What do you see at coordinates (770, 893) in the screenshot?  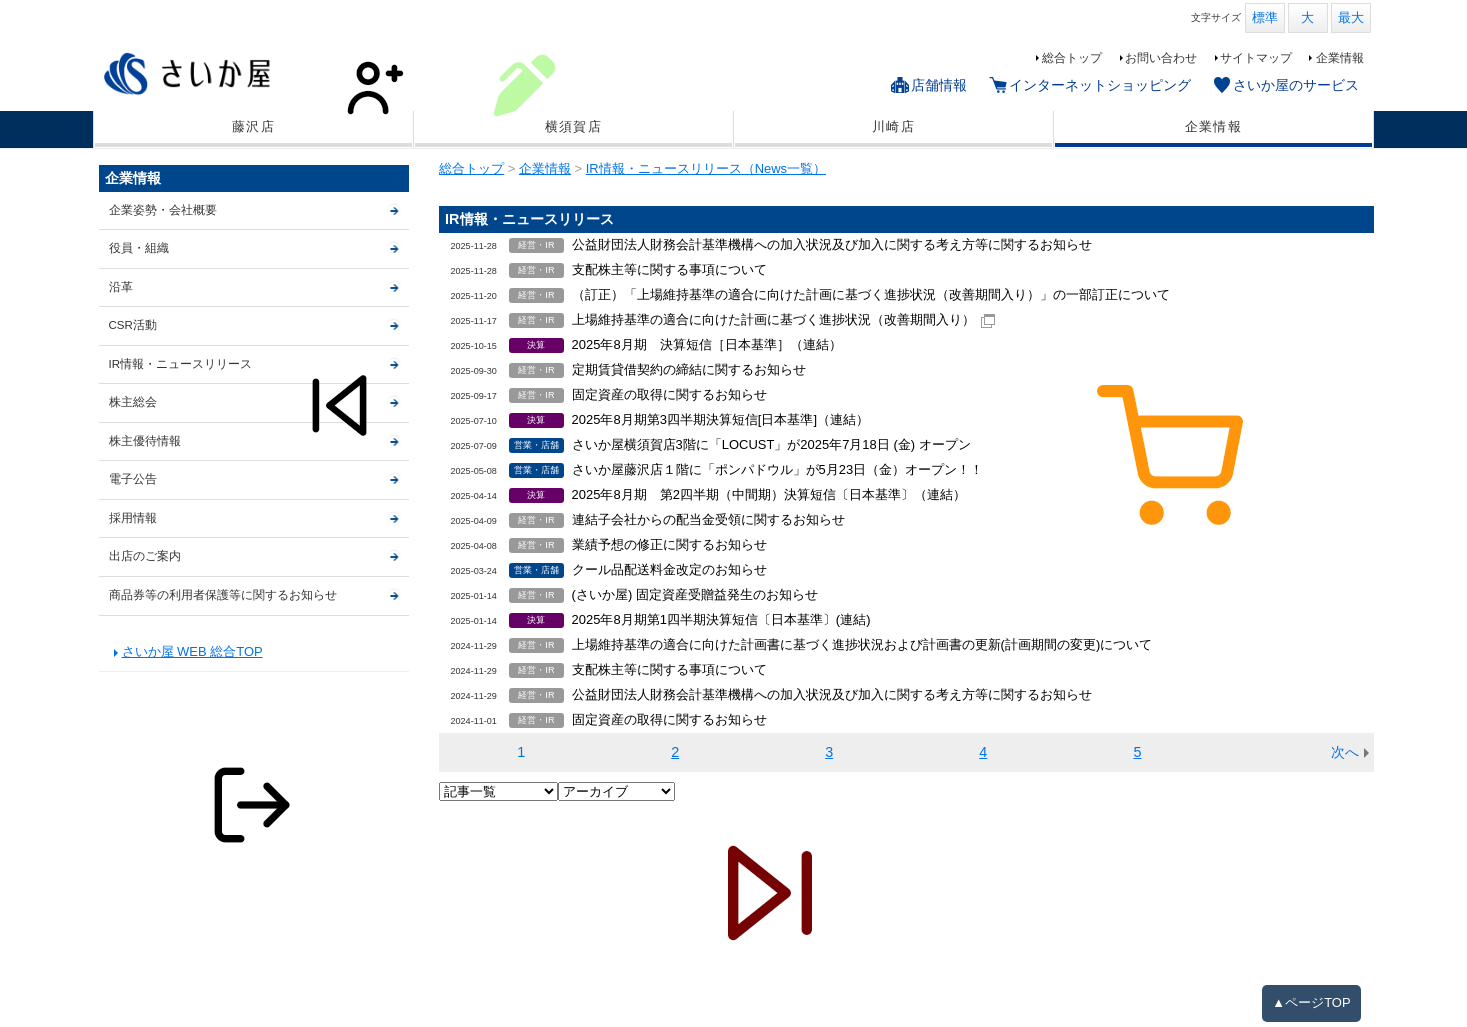 I see `skip to the next track` at bounding box center [770, 893].